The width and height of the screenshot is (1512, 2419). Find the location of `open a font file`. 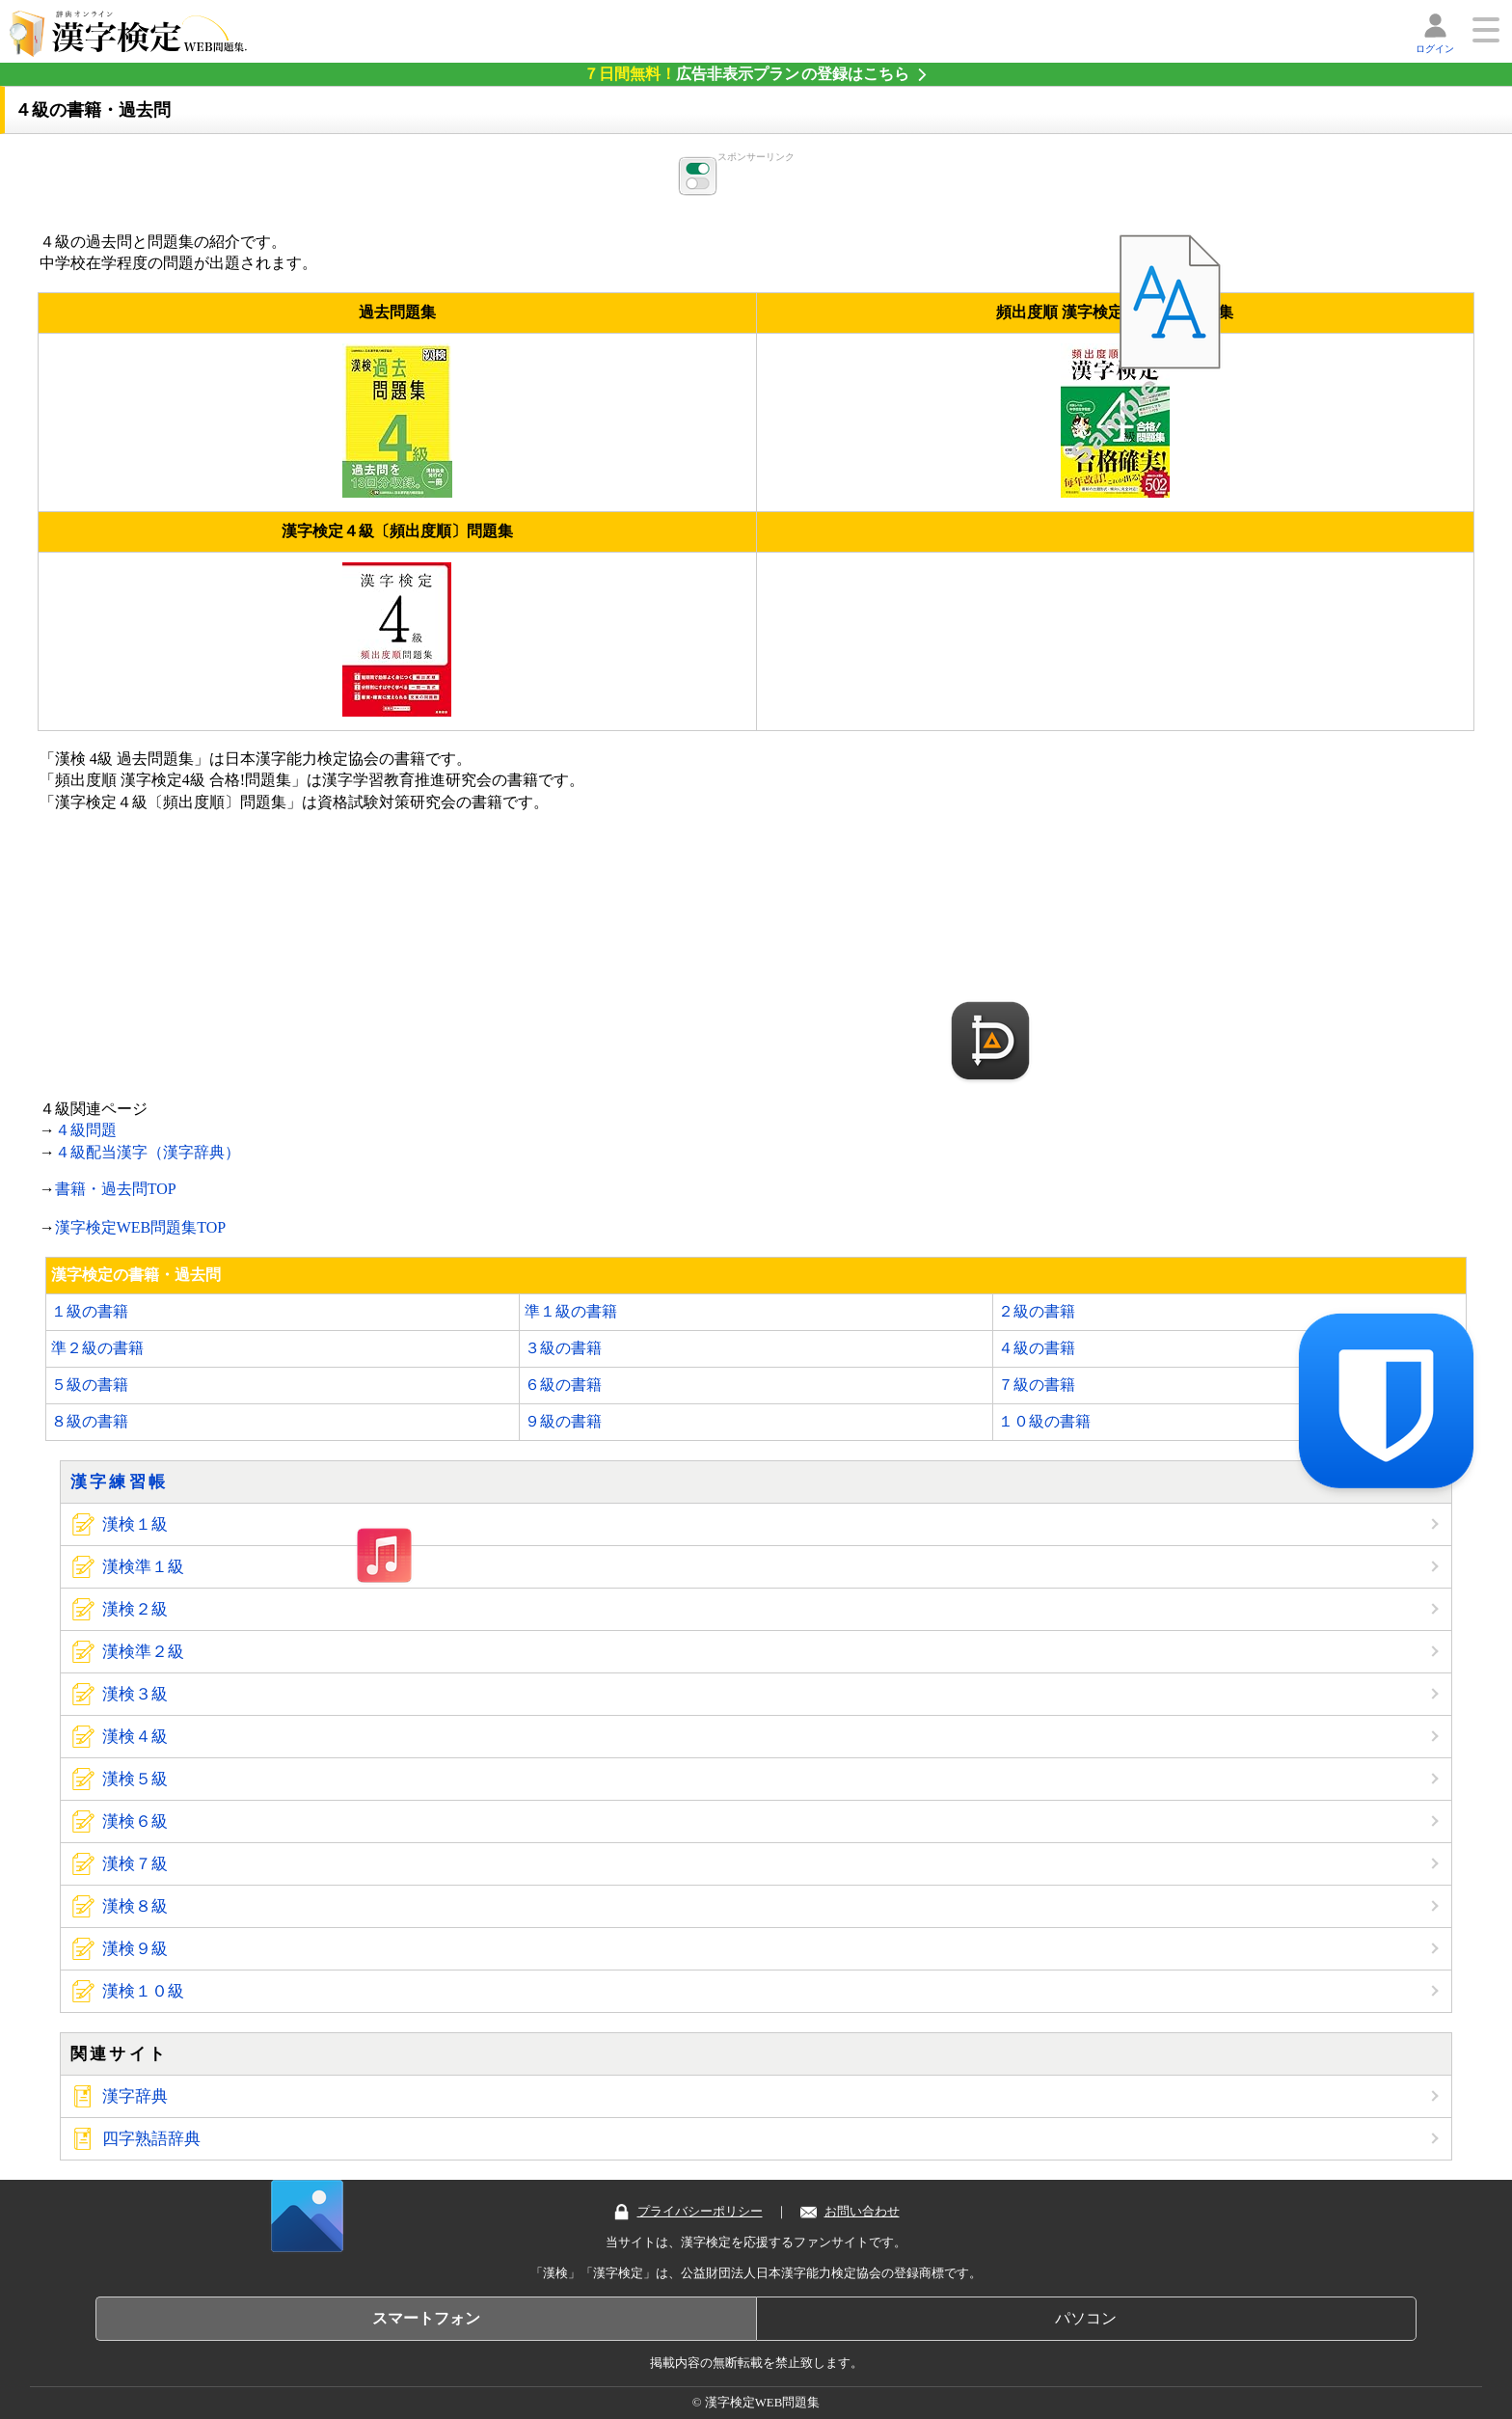

open a font file is located at coordinates (1170, 302).